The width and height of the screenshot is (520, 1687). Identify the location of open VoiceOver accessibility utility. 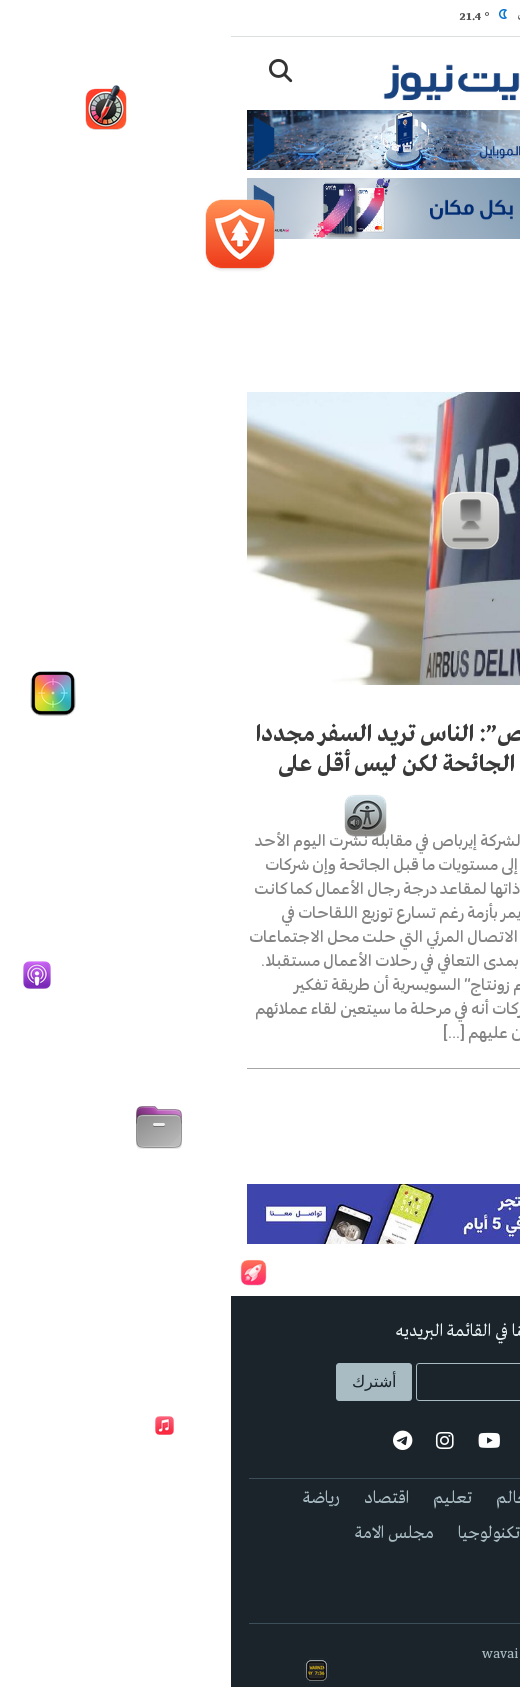
(365, 815).